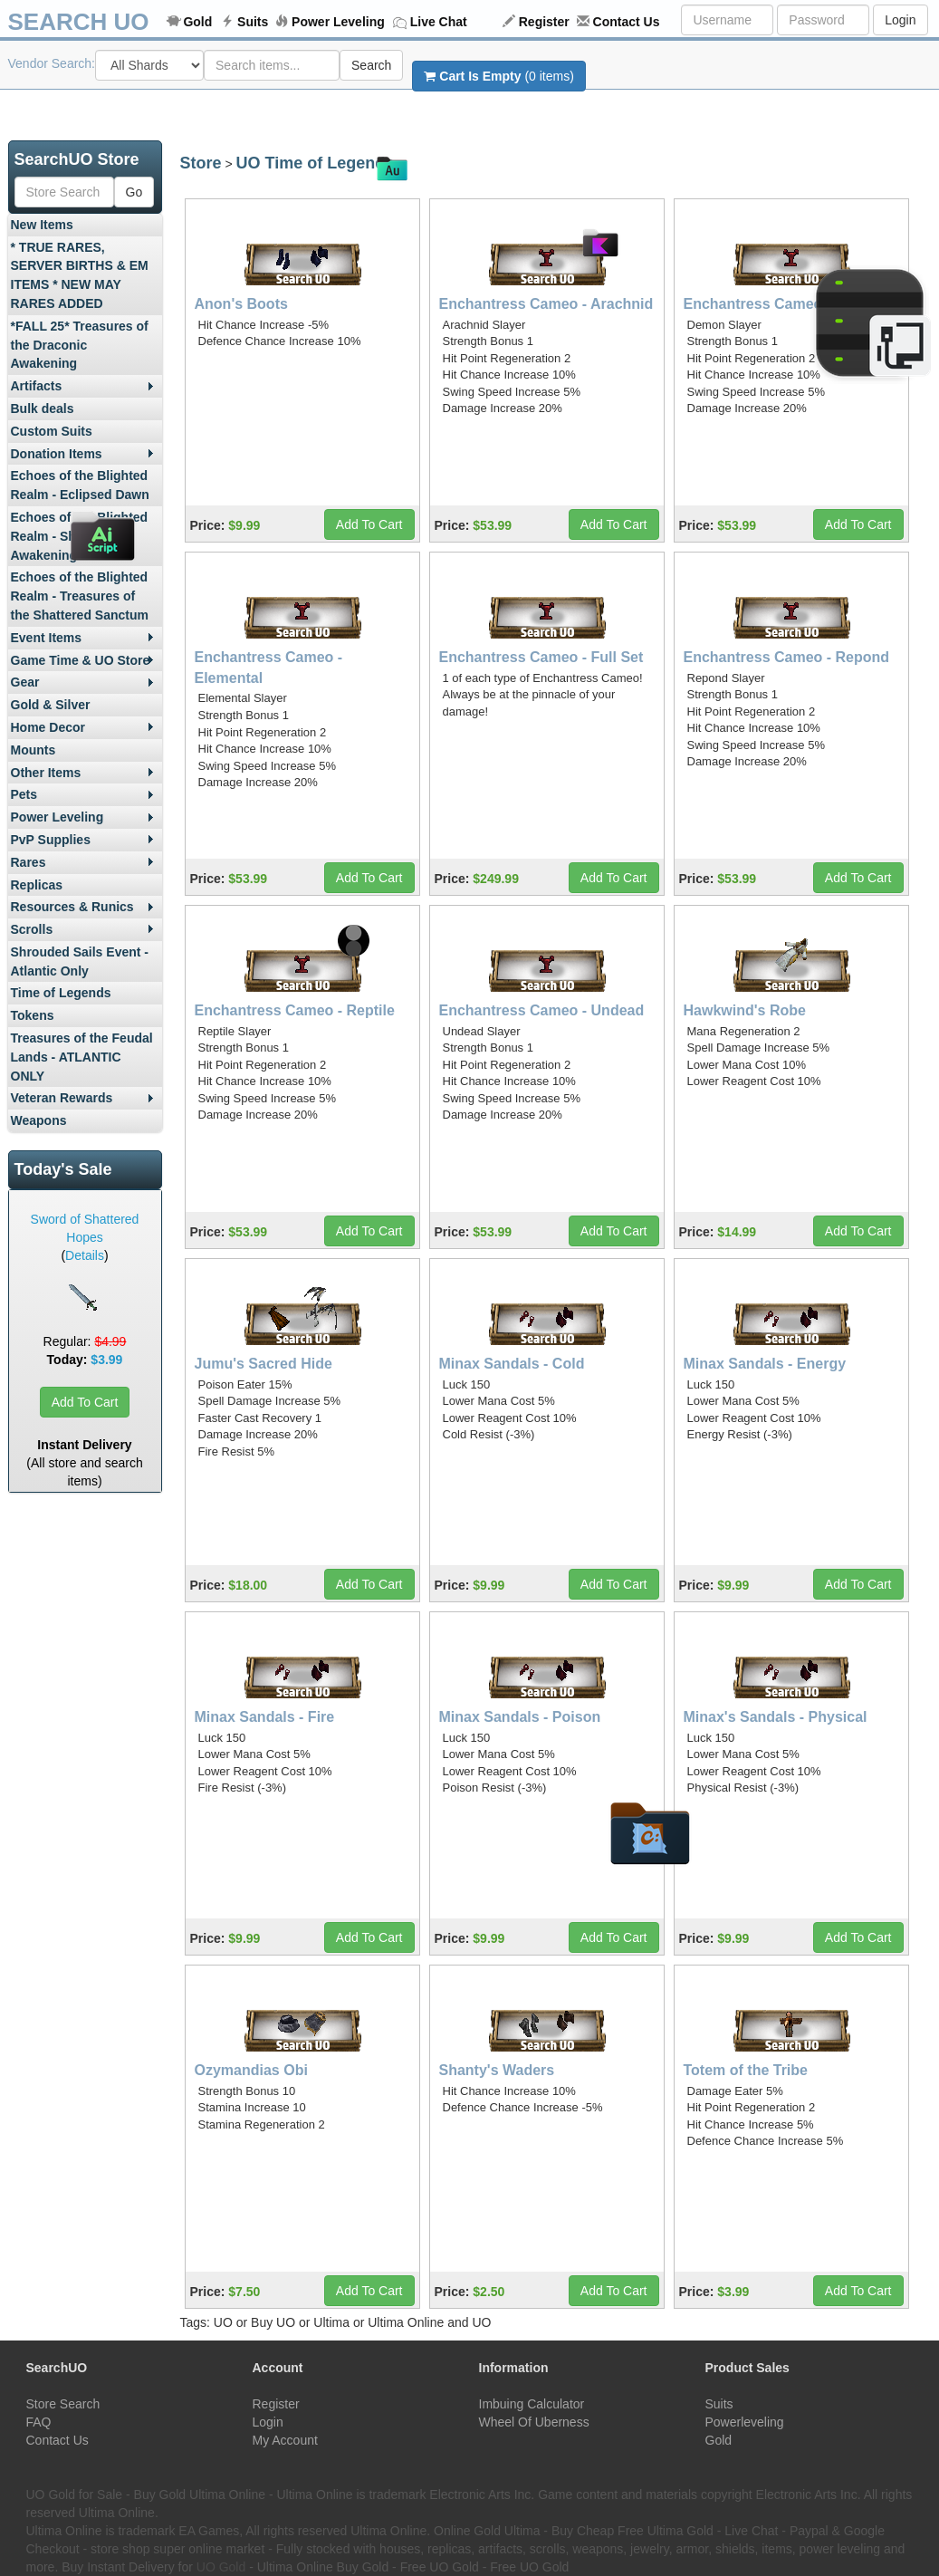  Describe the element at coordinates (392, 169) in the screenshot. I see `open Adobe Audition project files folder` at that location.